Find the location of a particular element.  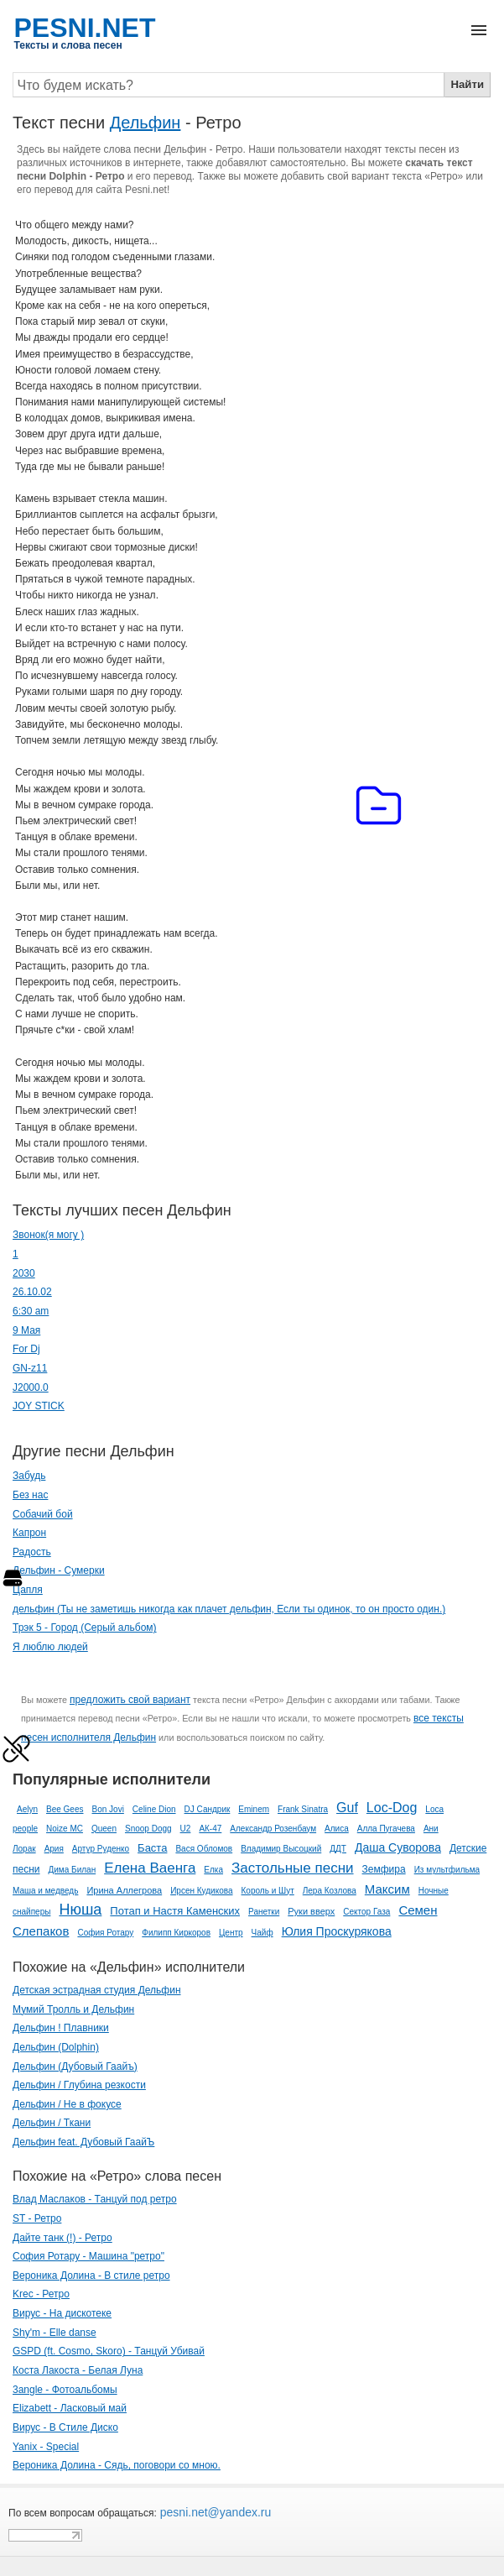

remove a file or folder is located at coordinates (378, 805).